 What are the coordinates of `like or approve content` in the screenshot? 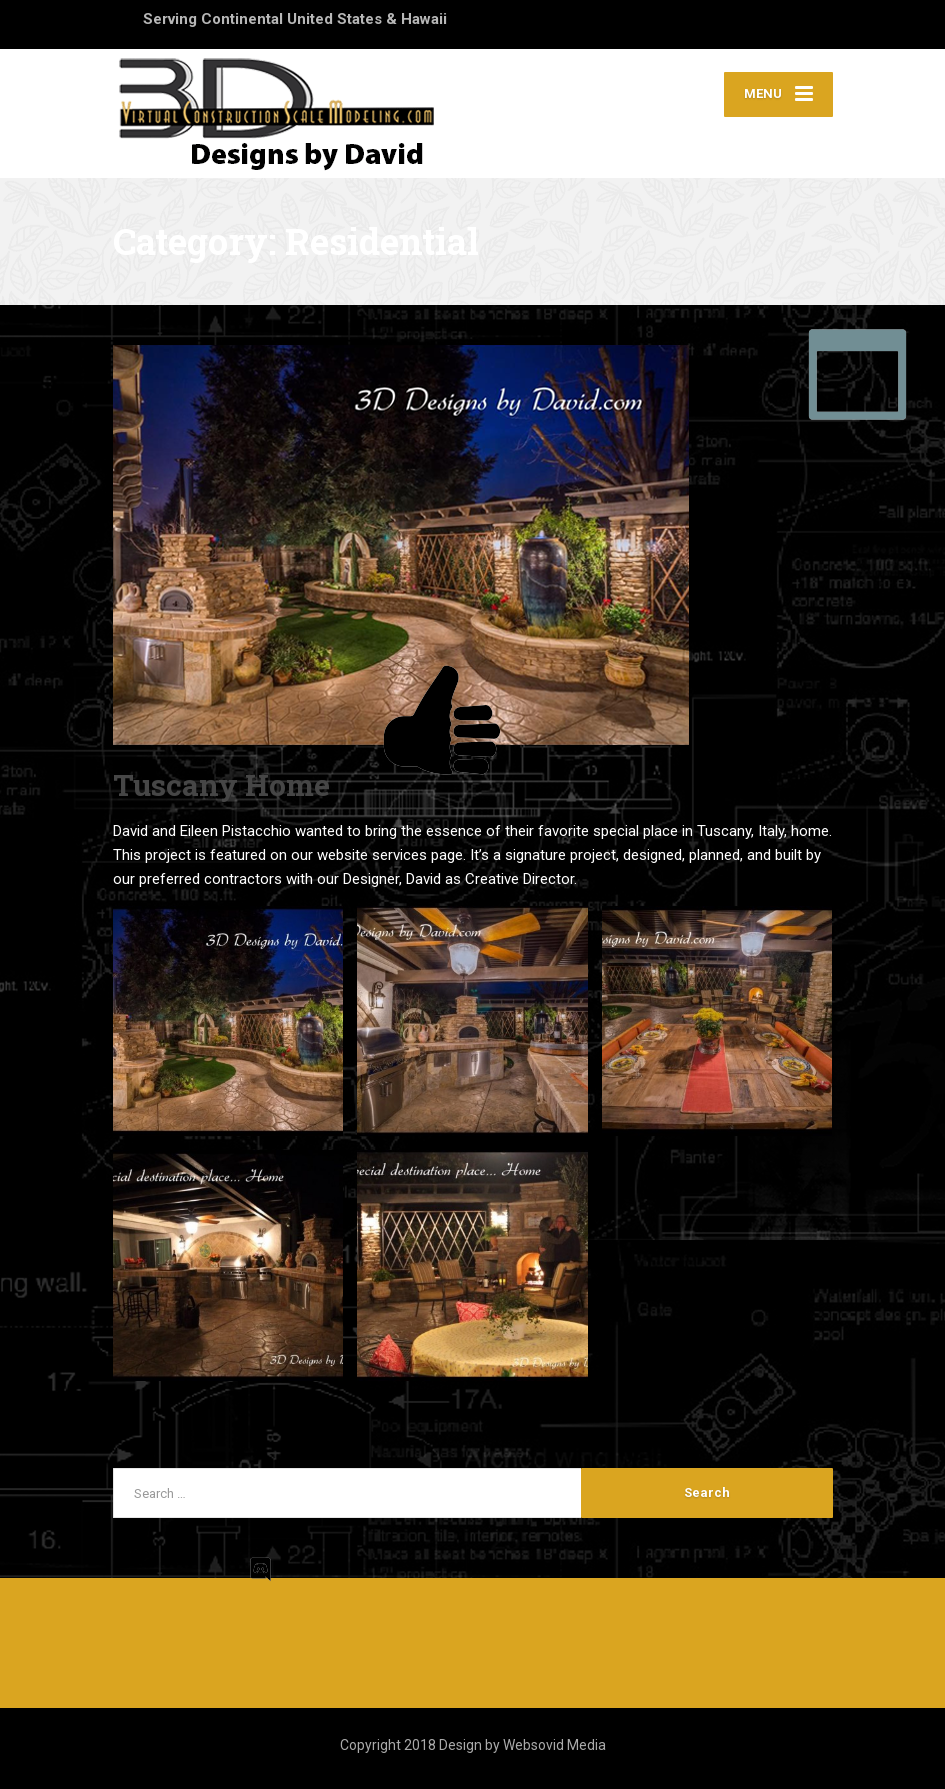 It's located at (442, 720).